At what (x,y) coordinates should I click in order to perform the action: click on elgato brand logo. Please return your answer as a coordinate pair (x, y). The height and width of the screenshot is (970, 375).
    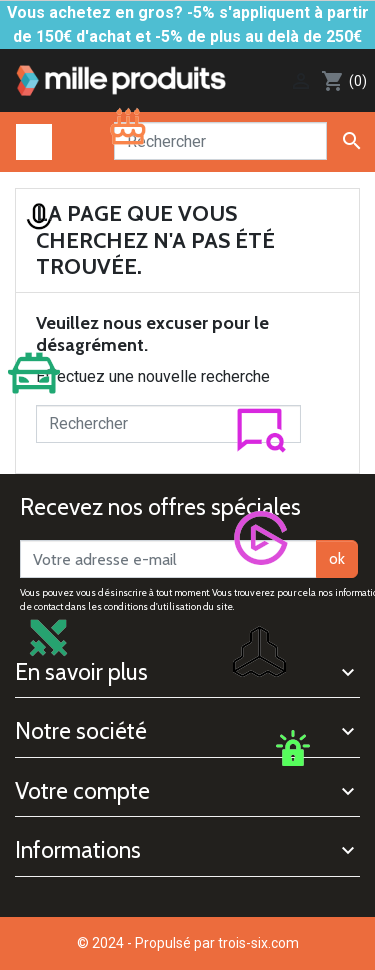
    Looking at the image, I should click on (261, 538).